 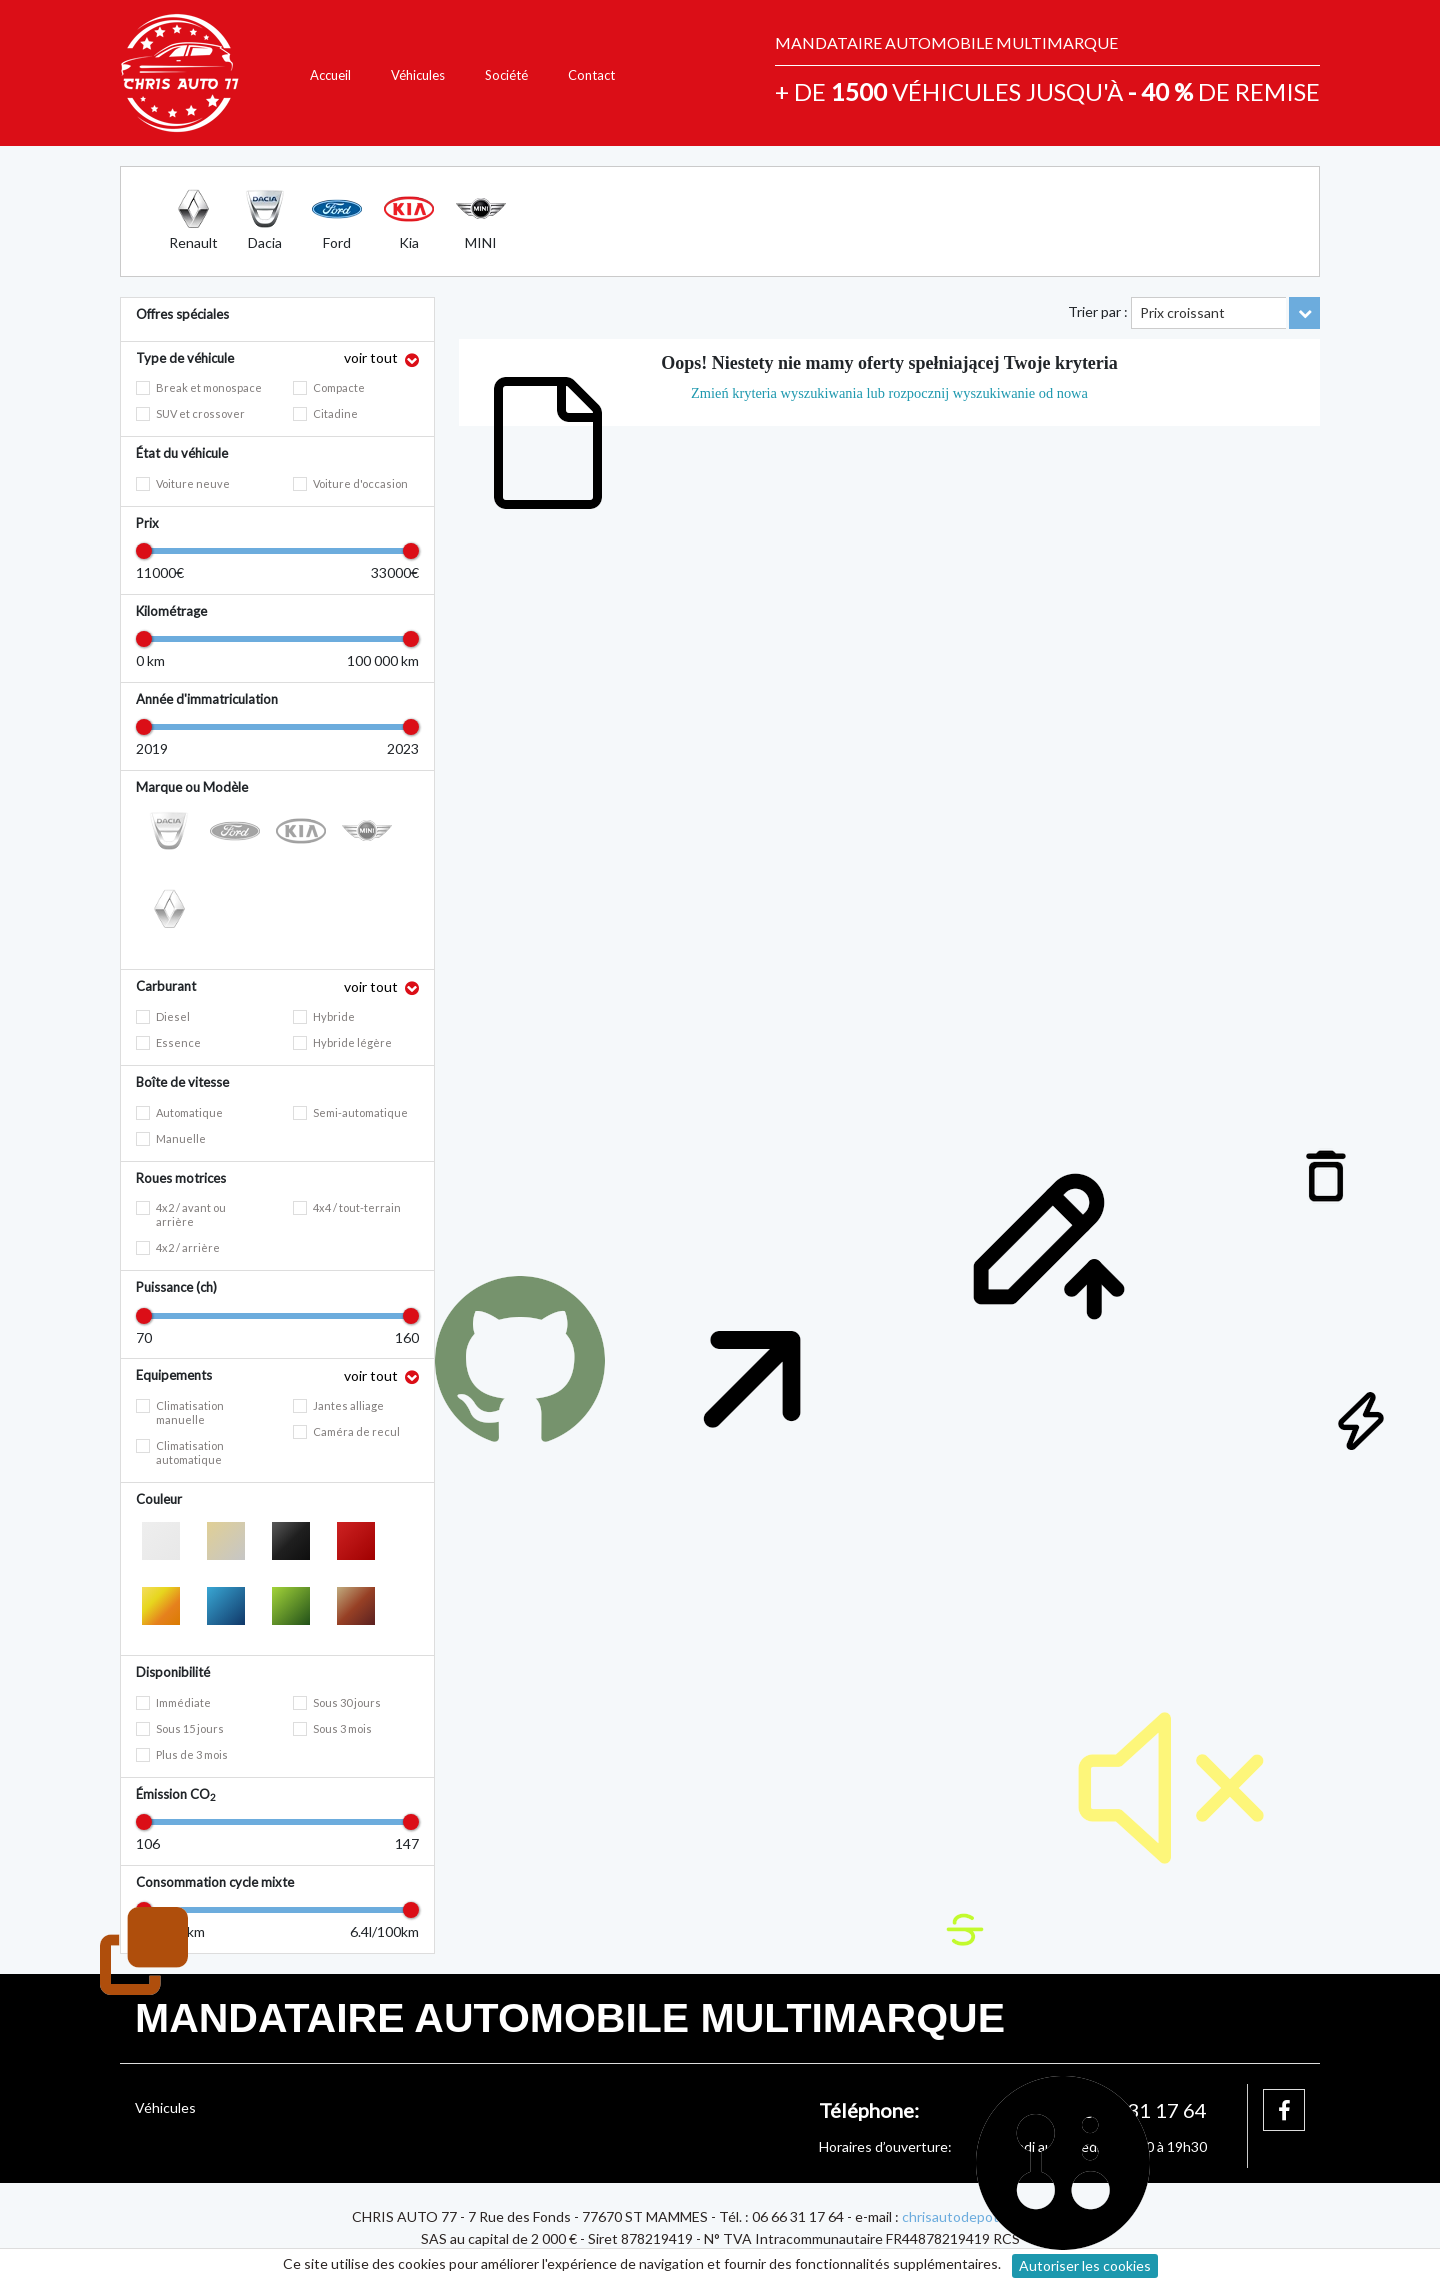 What do you see at coordinates (1361, 1421) in the screenshot?
I see `indicates quick actions or shortcuts` at bounding box center [1361, 1421].